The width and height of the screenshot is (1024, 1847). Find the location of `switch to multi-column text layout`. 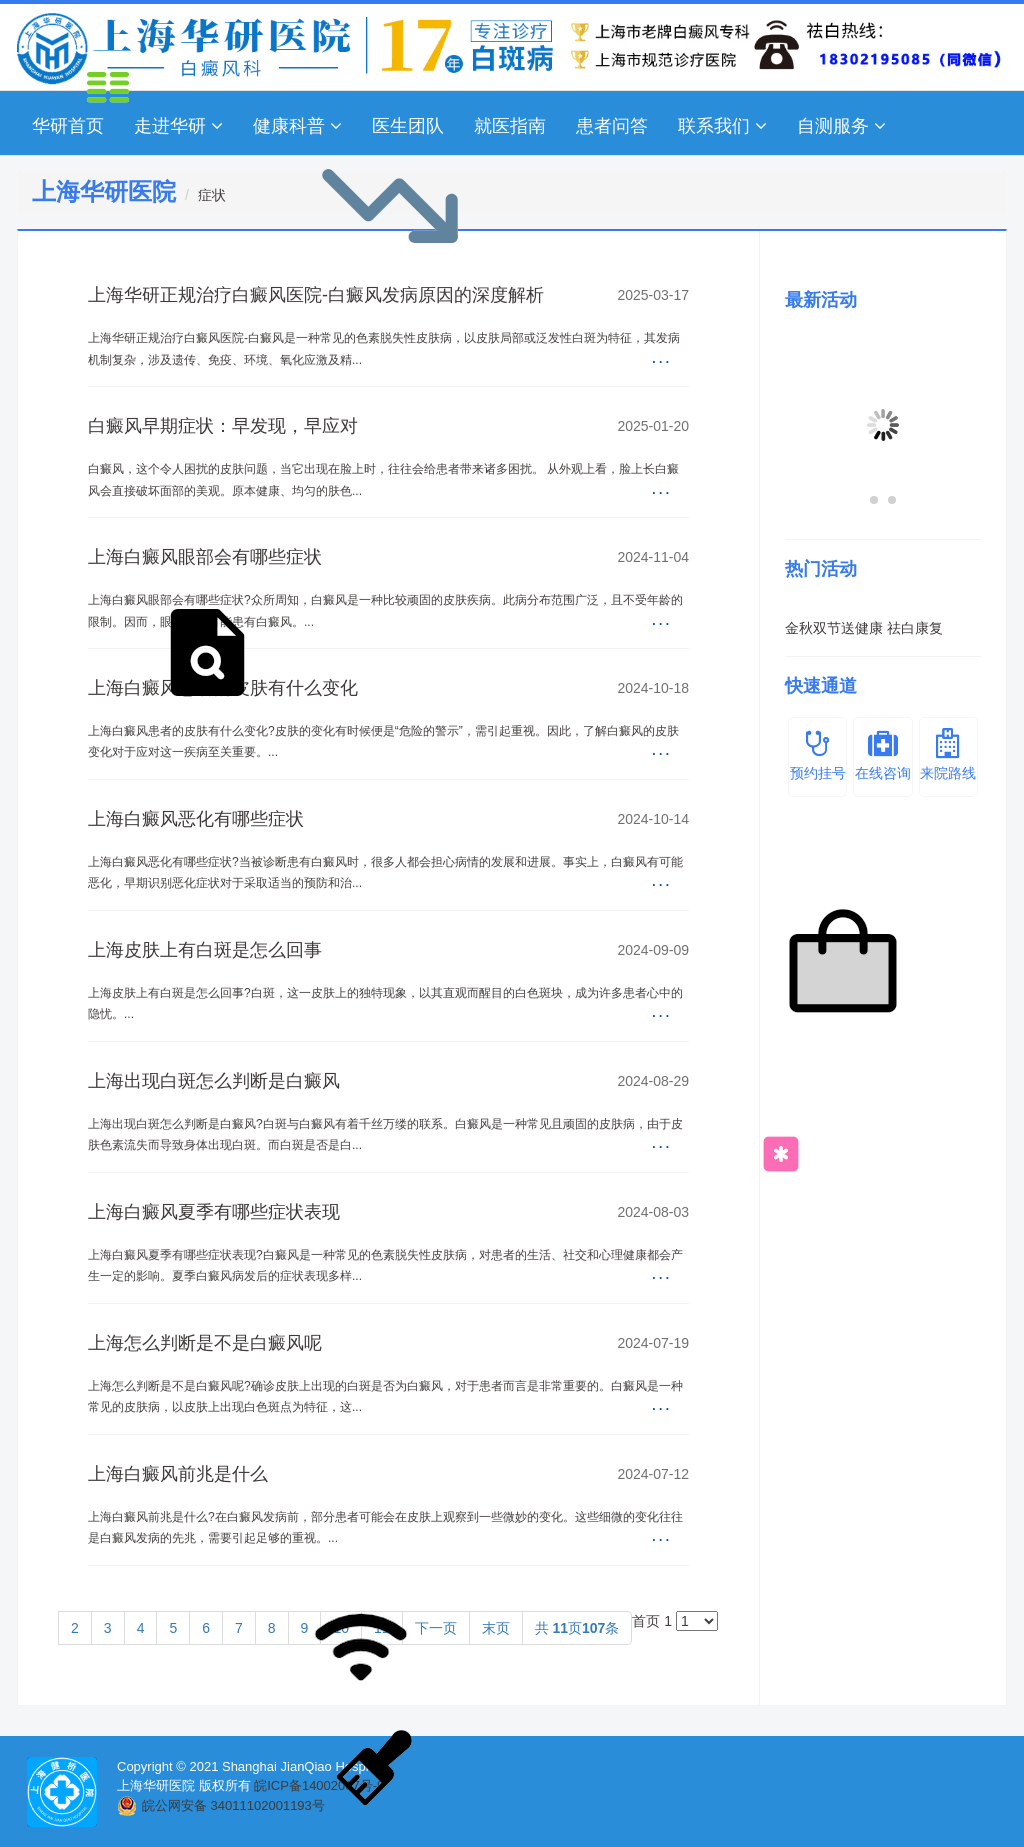

switch to multi-column text layout is located at coordinates (108, 88).